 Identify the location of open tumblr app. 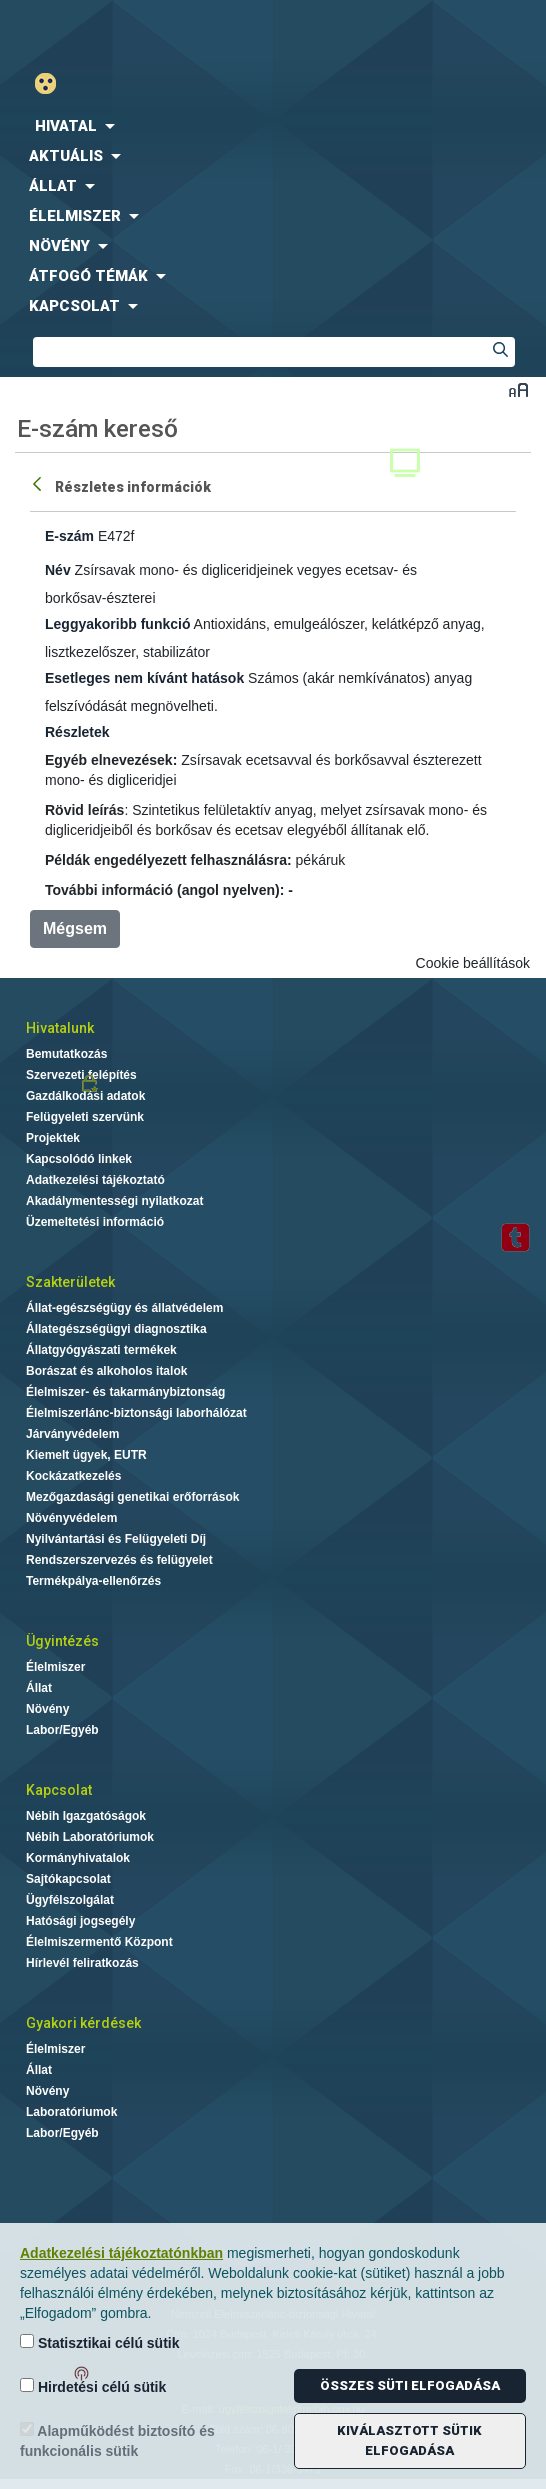
(515, 1237).